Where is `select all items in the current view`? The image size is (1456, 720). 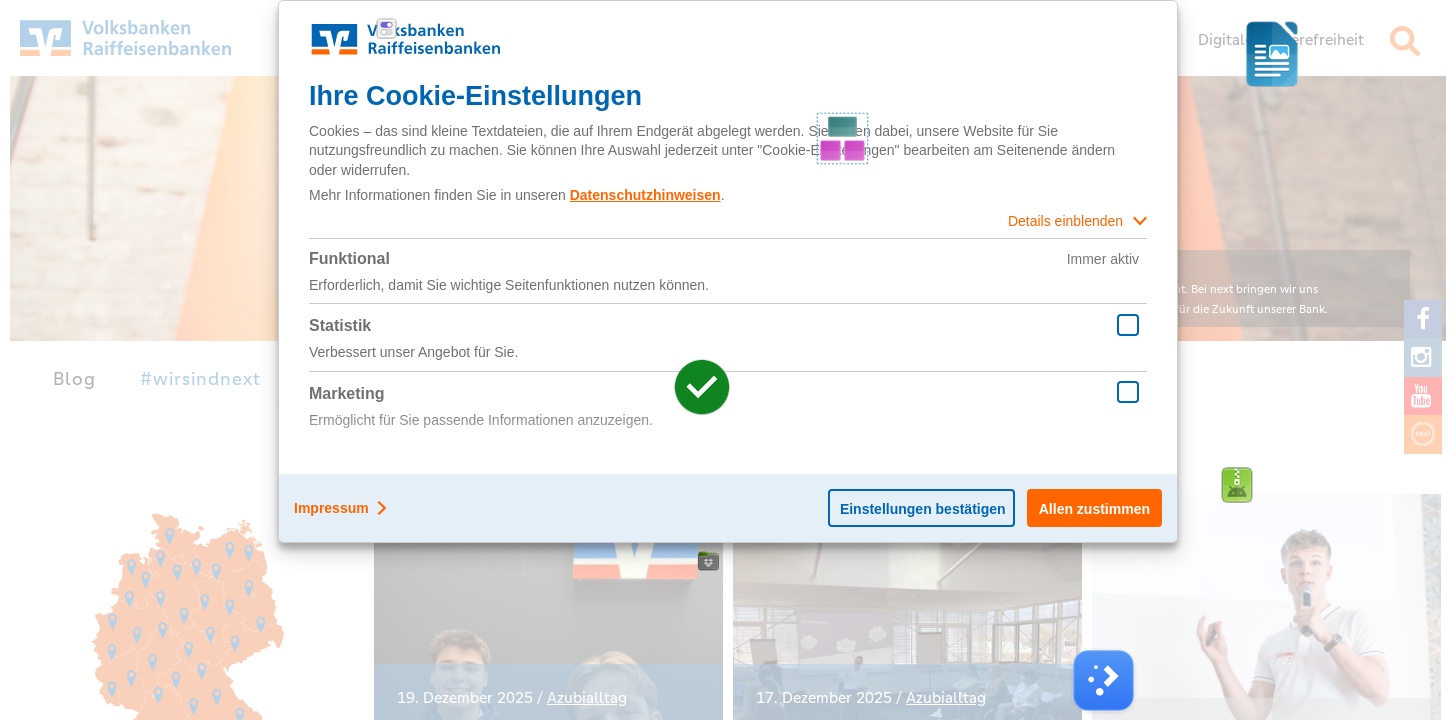 select all items in the current view is located at coordinates (842, 138).